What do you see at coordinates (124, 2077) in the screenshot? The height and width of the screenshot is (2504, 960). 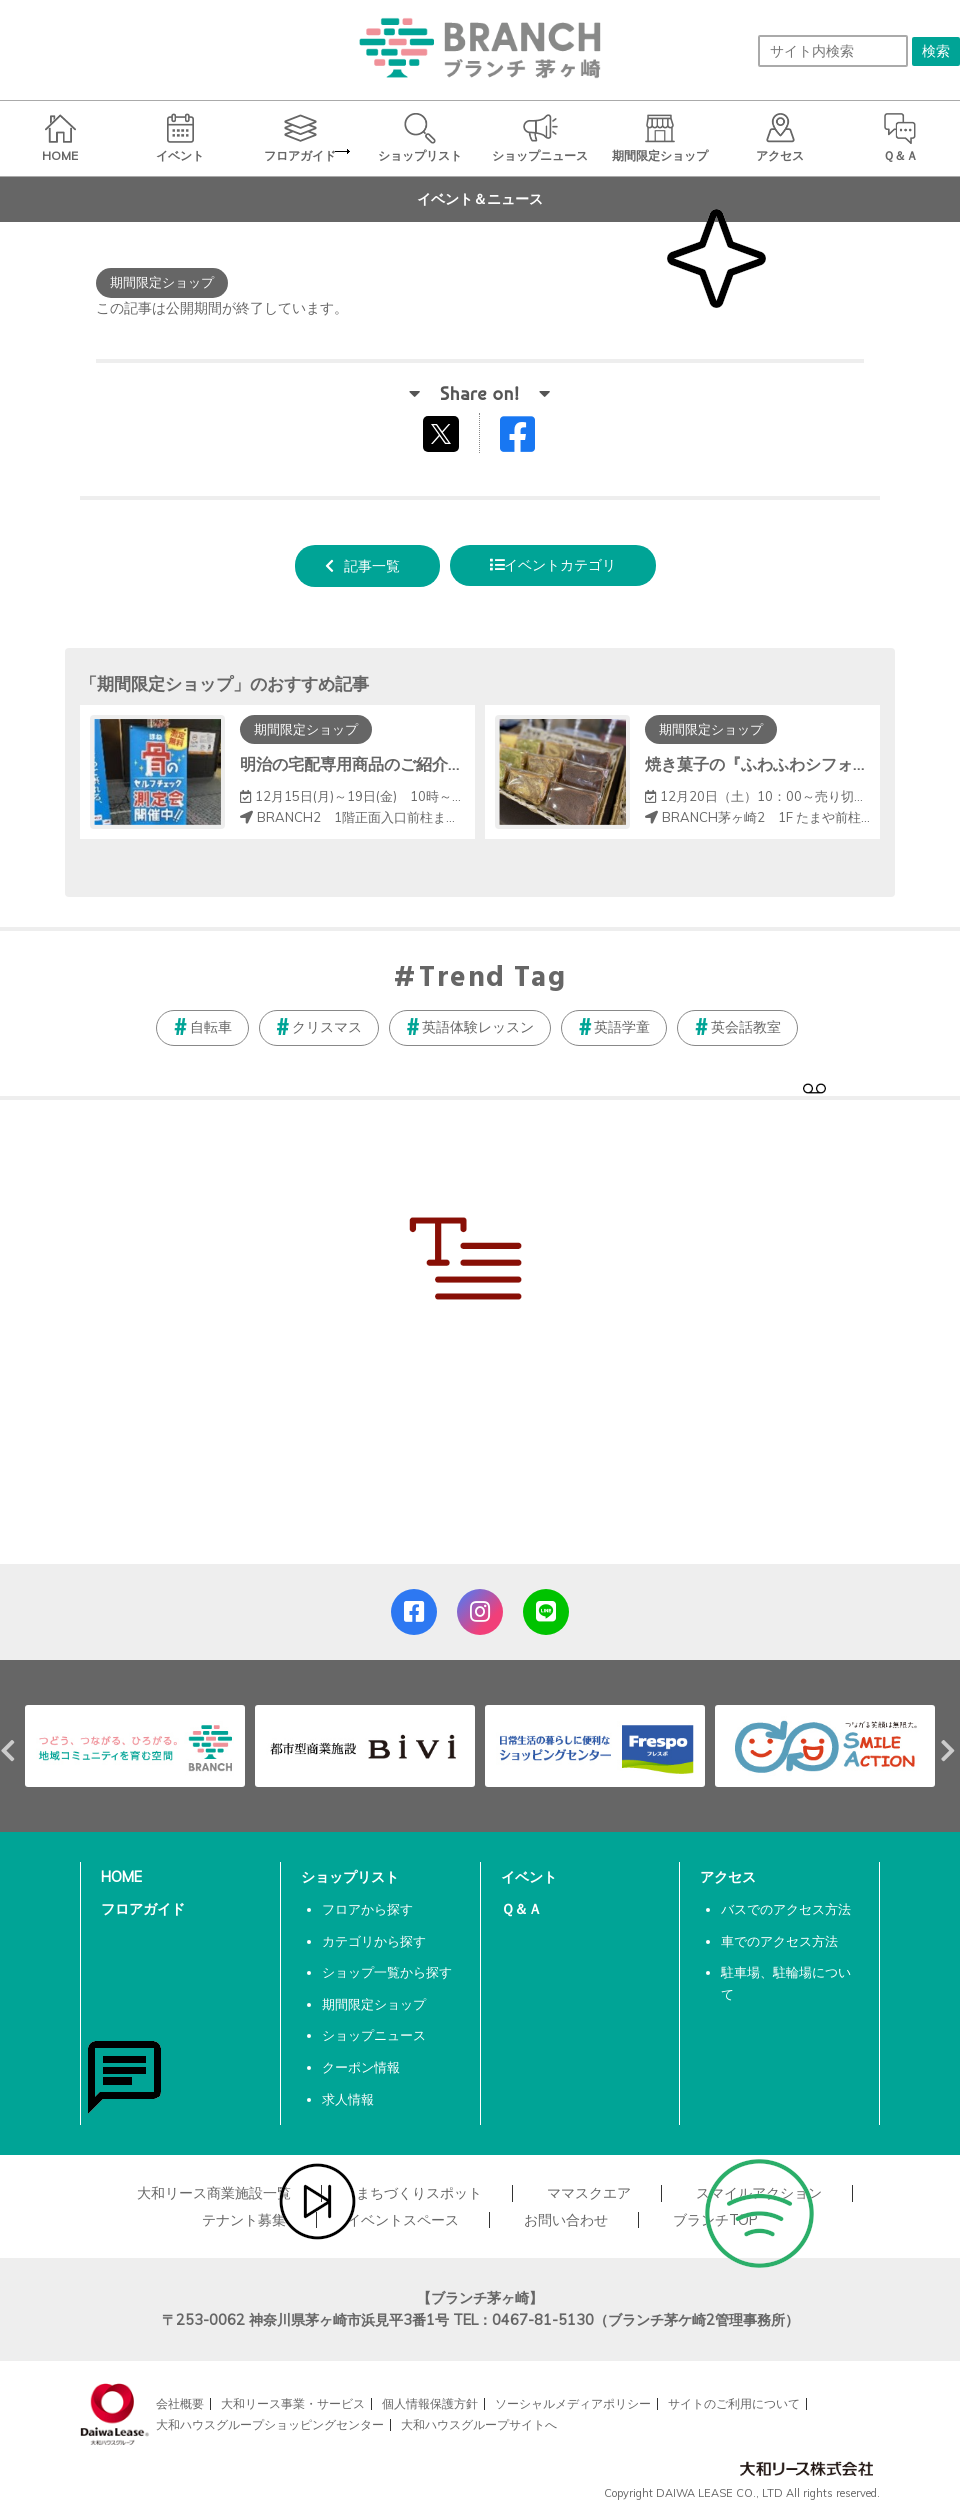 I see `open chat or messaging` at bounding box center [124, 2077].